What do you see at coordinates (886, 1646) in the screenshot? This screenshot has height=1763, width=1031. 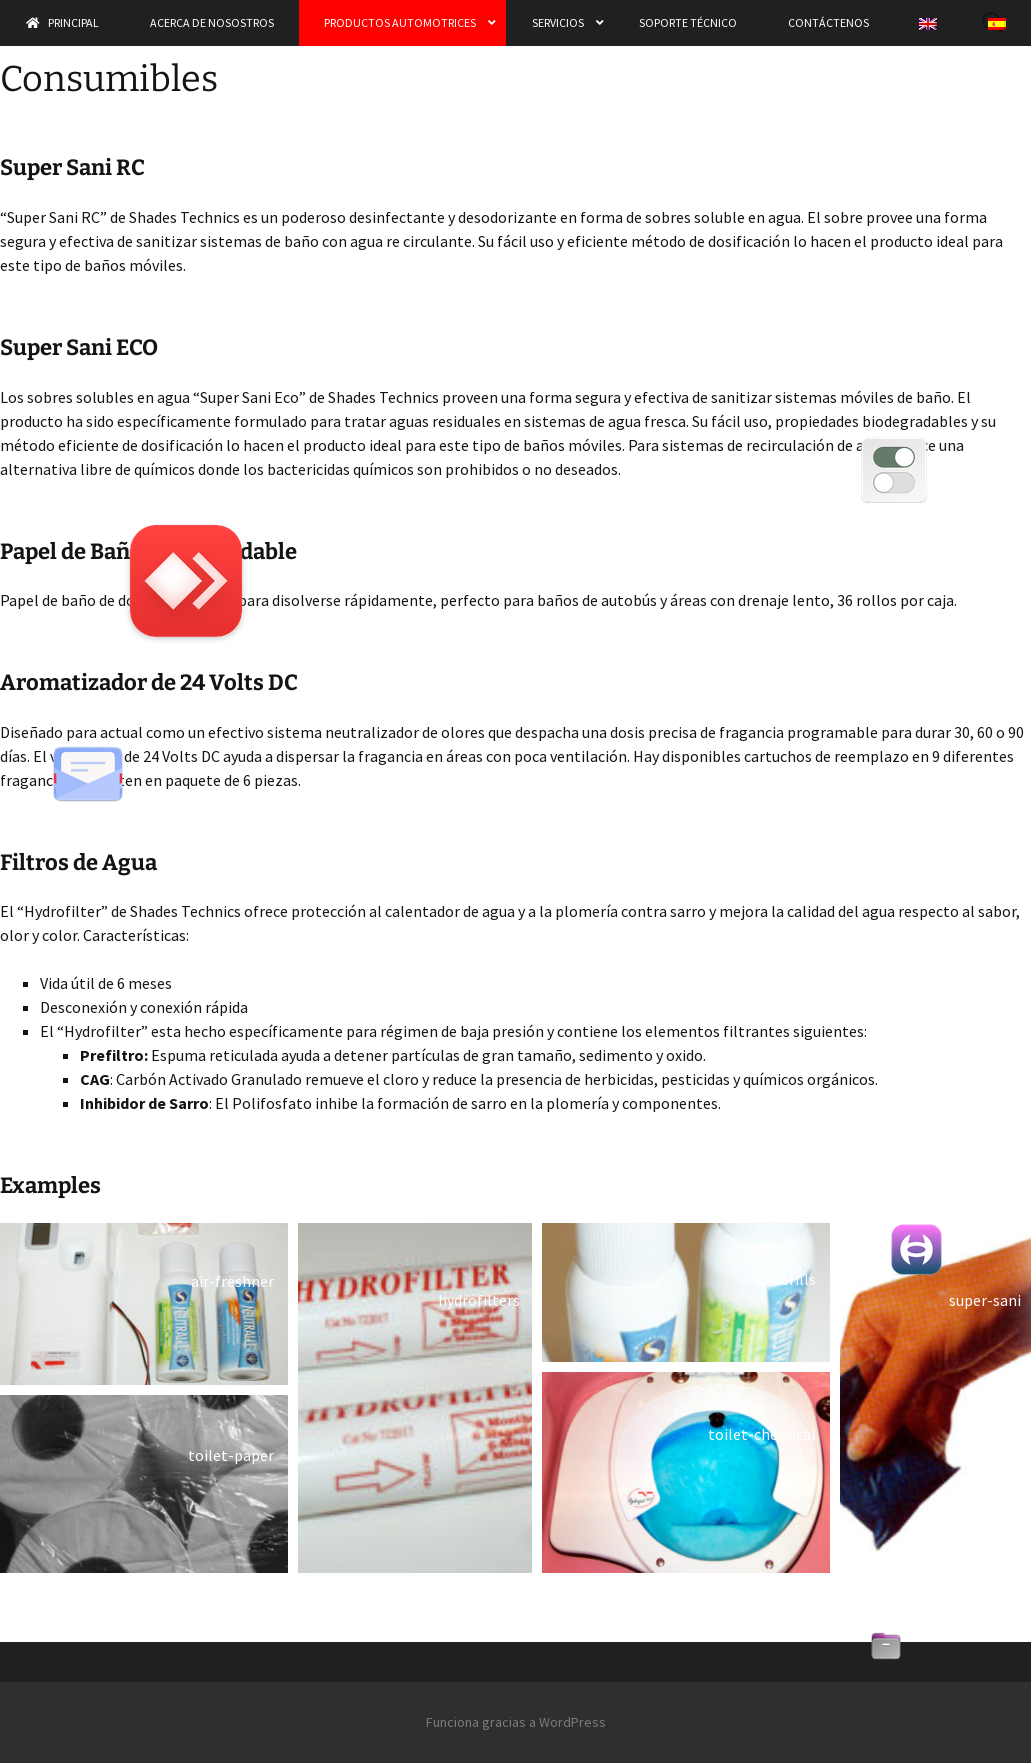 I see `open the file manager application` at bounding box center [886, 1646].